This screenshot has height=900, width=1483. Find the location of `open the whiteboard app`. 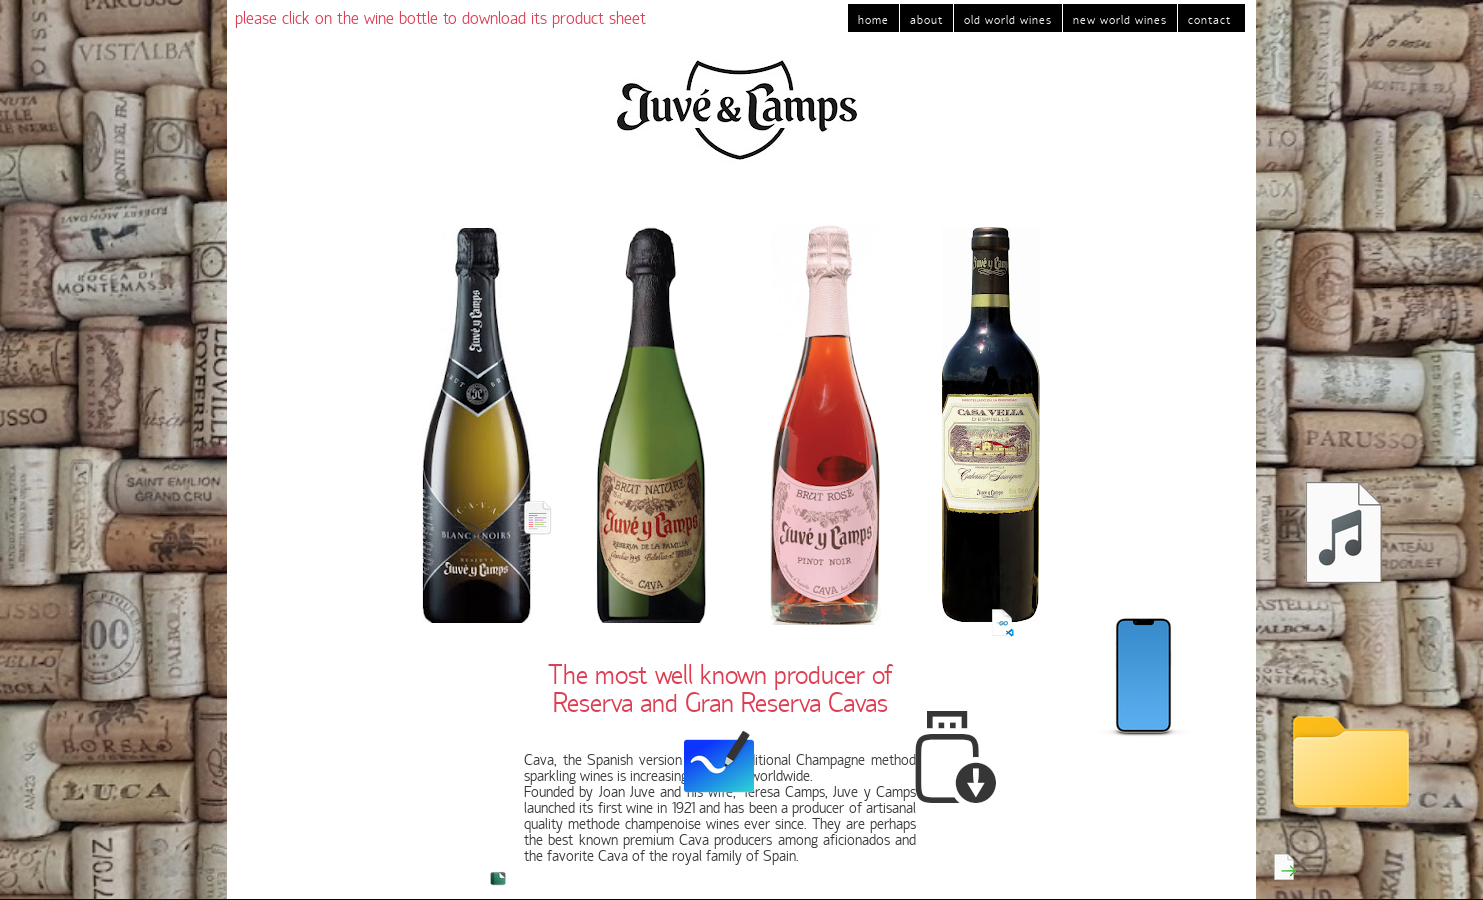

open the whiteboard app is located at coordinates (719, 766).